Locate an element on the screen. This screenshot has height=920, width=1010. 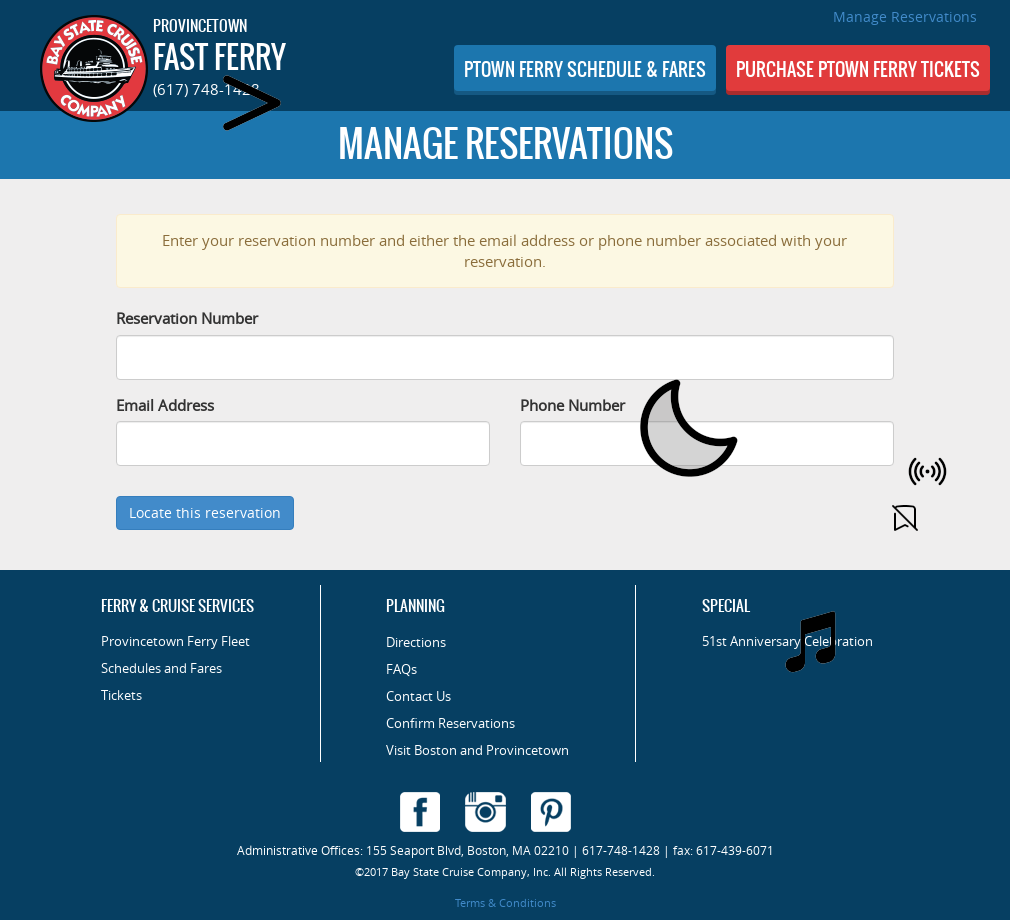
remove from bookmarks is located at coordinates (905, 518).